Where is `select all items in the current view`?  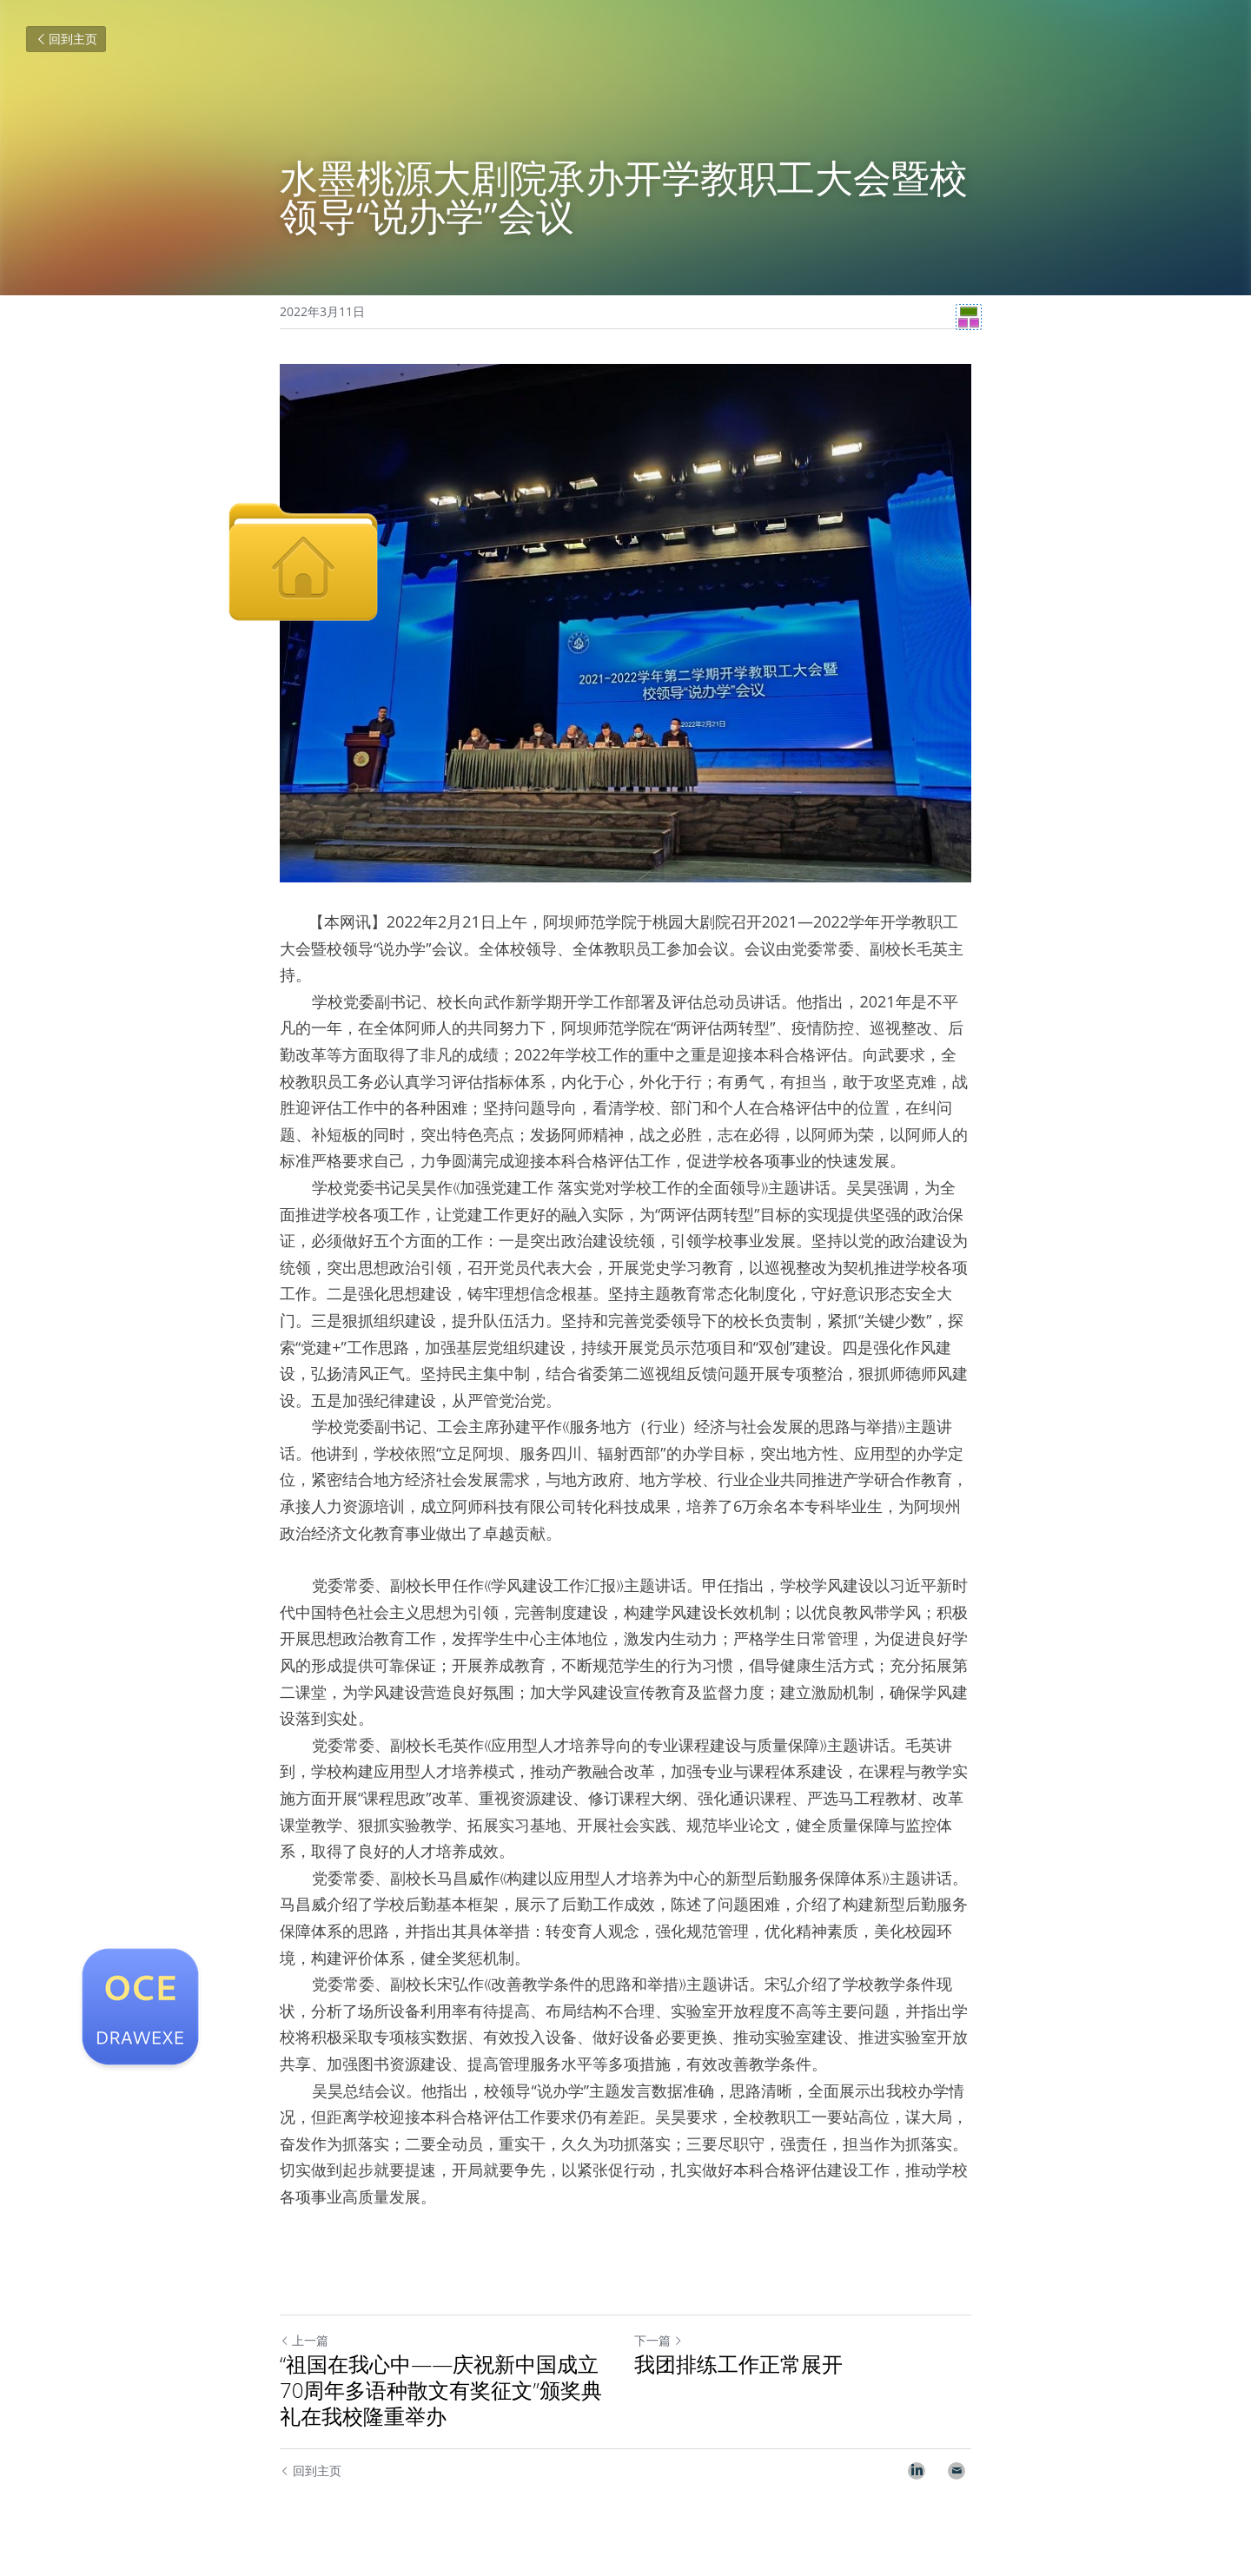 select all items in the current view is located at coordinates (969, 317).